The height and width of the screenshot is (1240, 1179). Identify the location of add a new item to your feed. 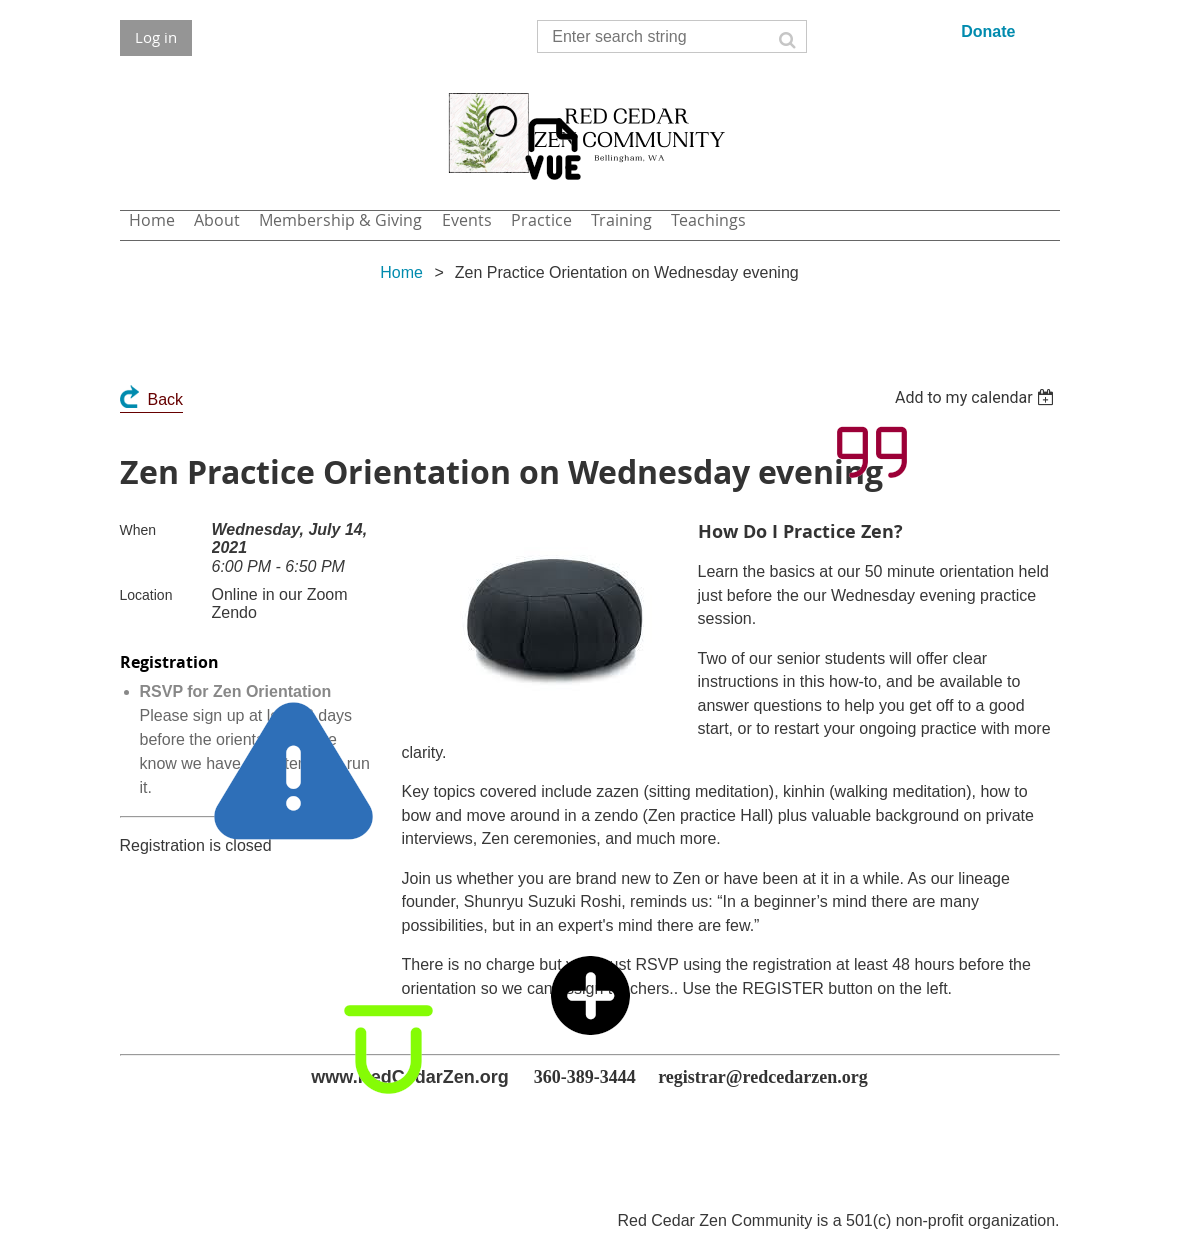
(590, 995).